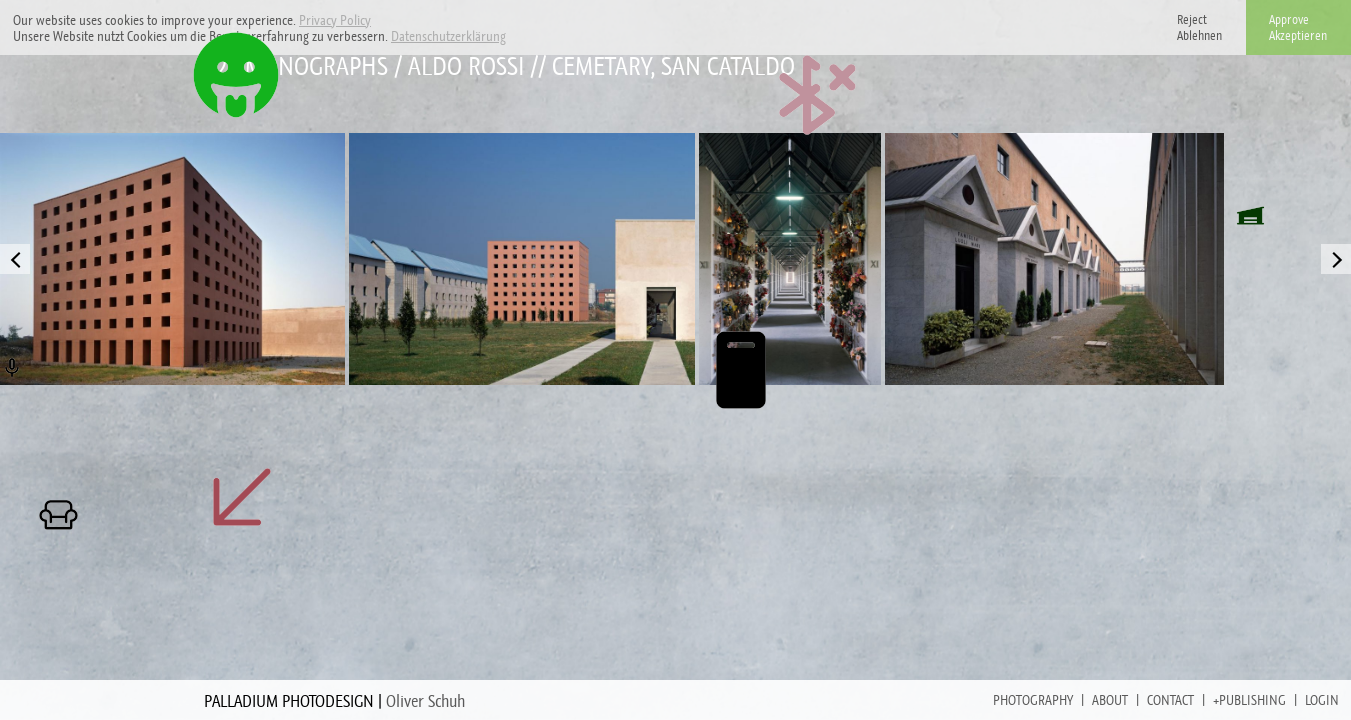 The height and width of the screenshot is (720, 1351). Describe the element at coordinates (813, 95) in the screenshot. I see `bluetooth connection disabled or unavailable` at that location.